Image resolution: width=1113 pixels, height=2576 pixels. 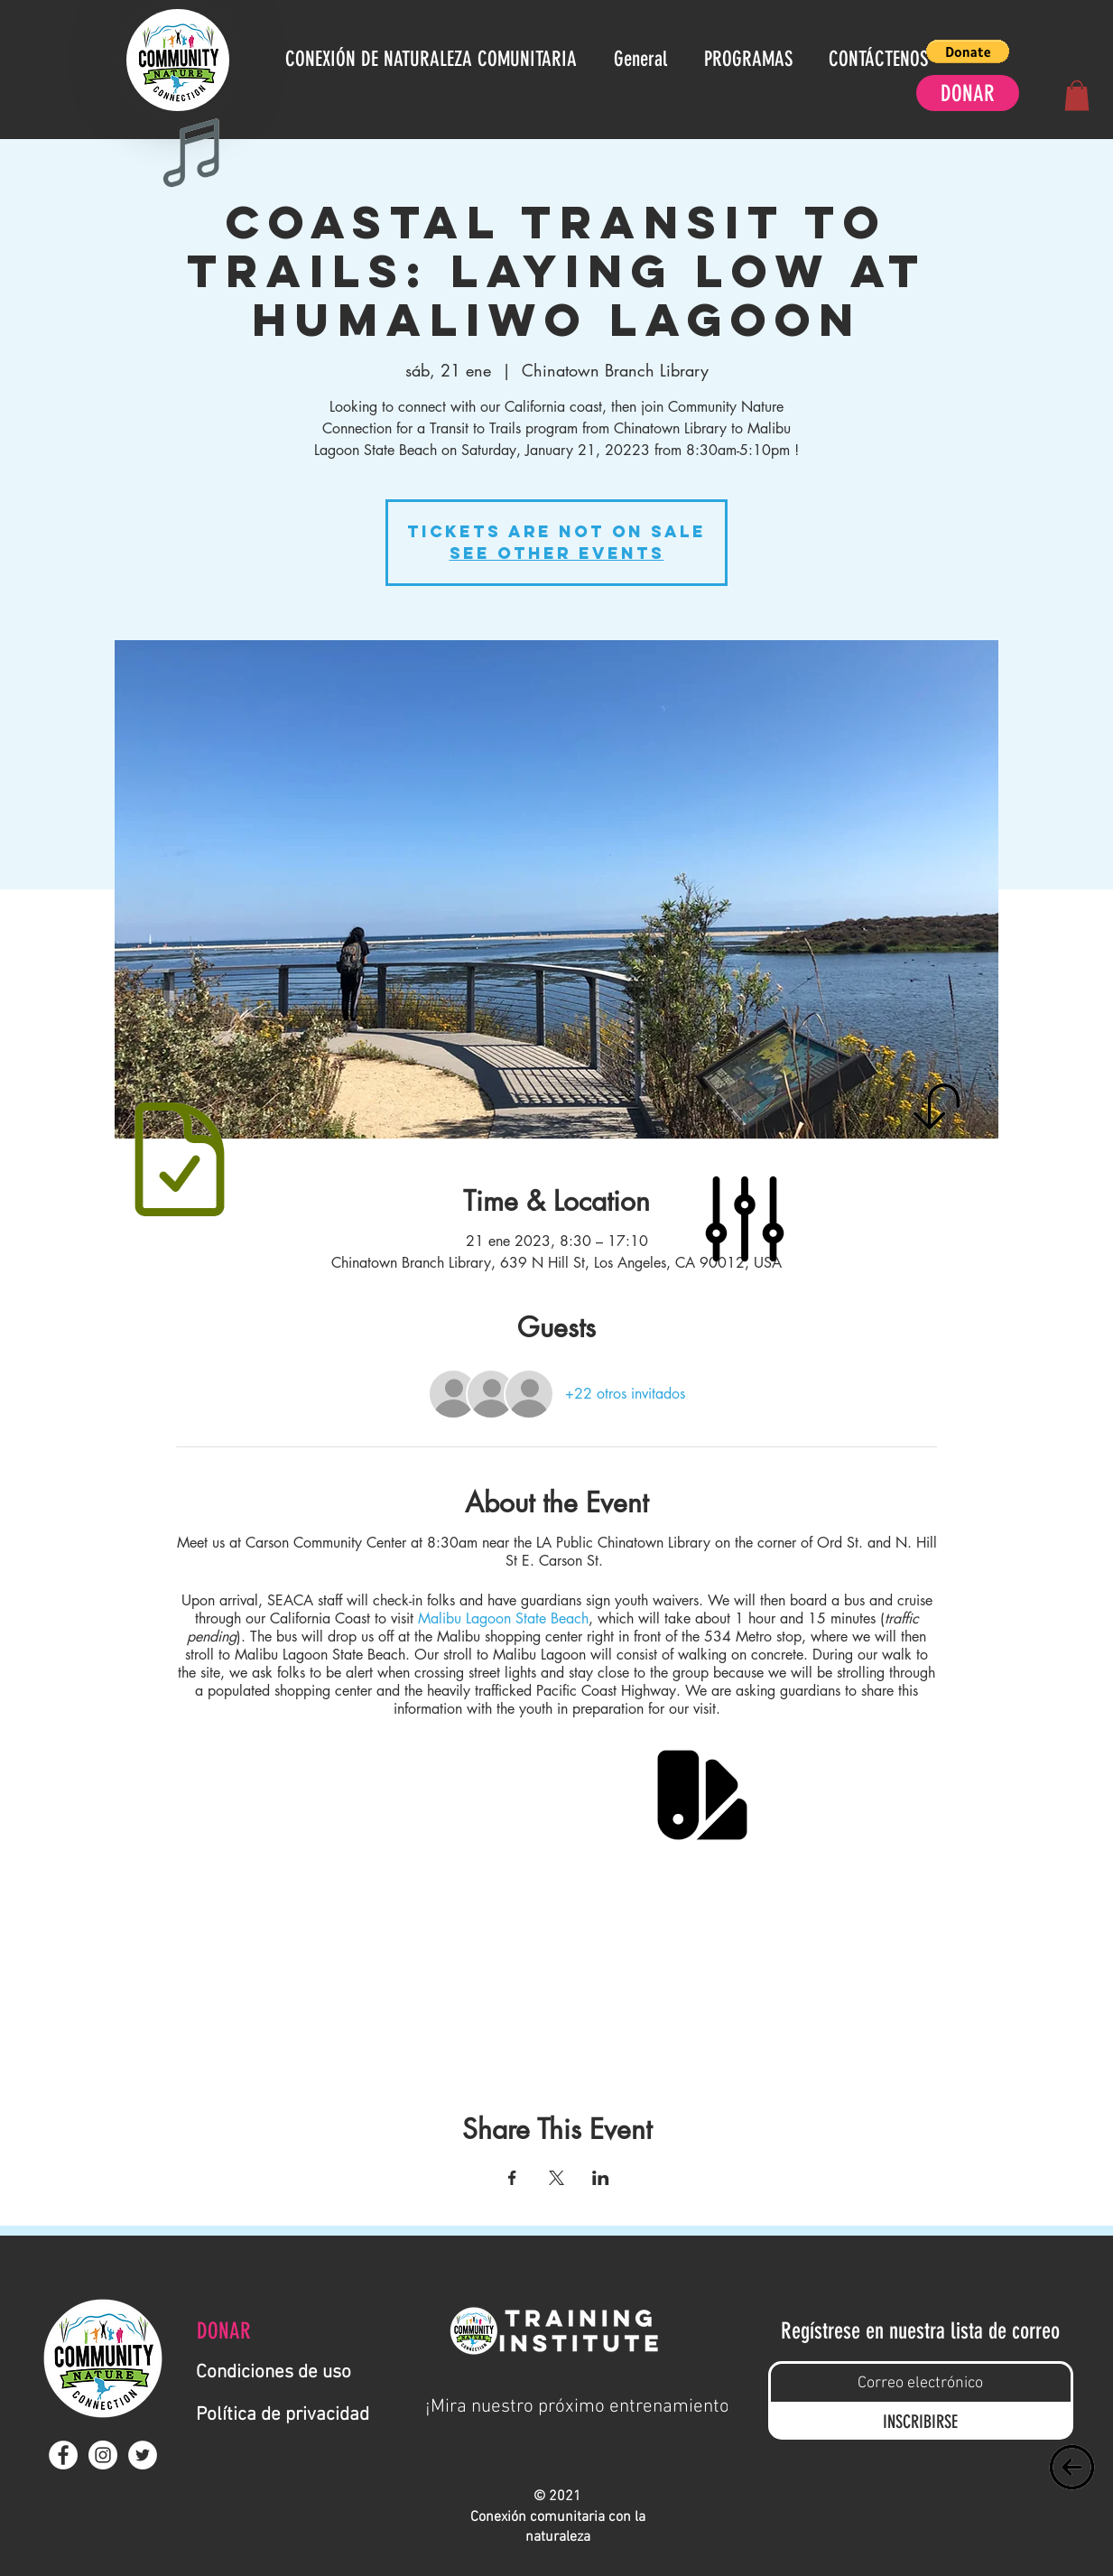 What do you see at coordinates (936, 1106) in the screenshot?
I see `redo or repeat the last action` at bounding box center [936, 1106].